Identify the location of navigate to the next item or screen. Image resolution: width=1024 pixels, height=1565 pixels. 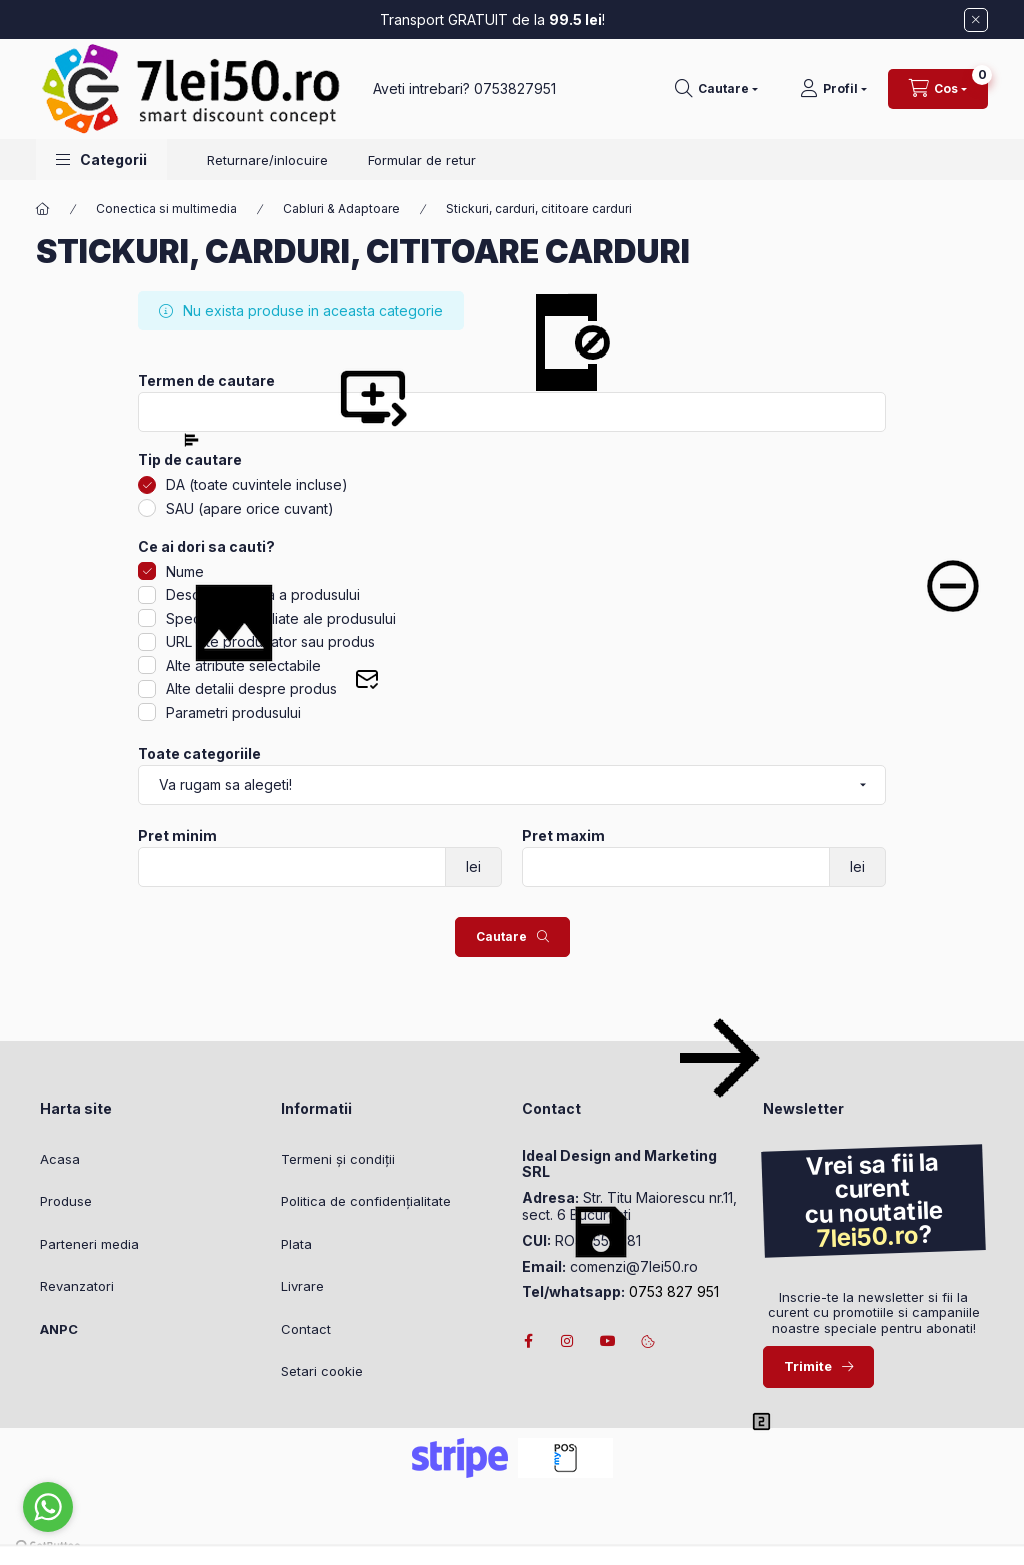
(720, 1058).